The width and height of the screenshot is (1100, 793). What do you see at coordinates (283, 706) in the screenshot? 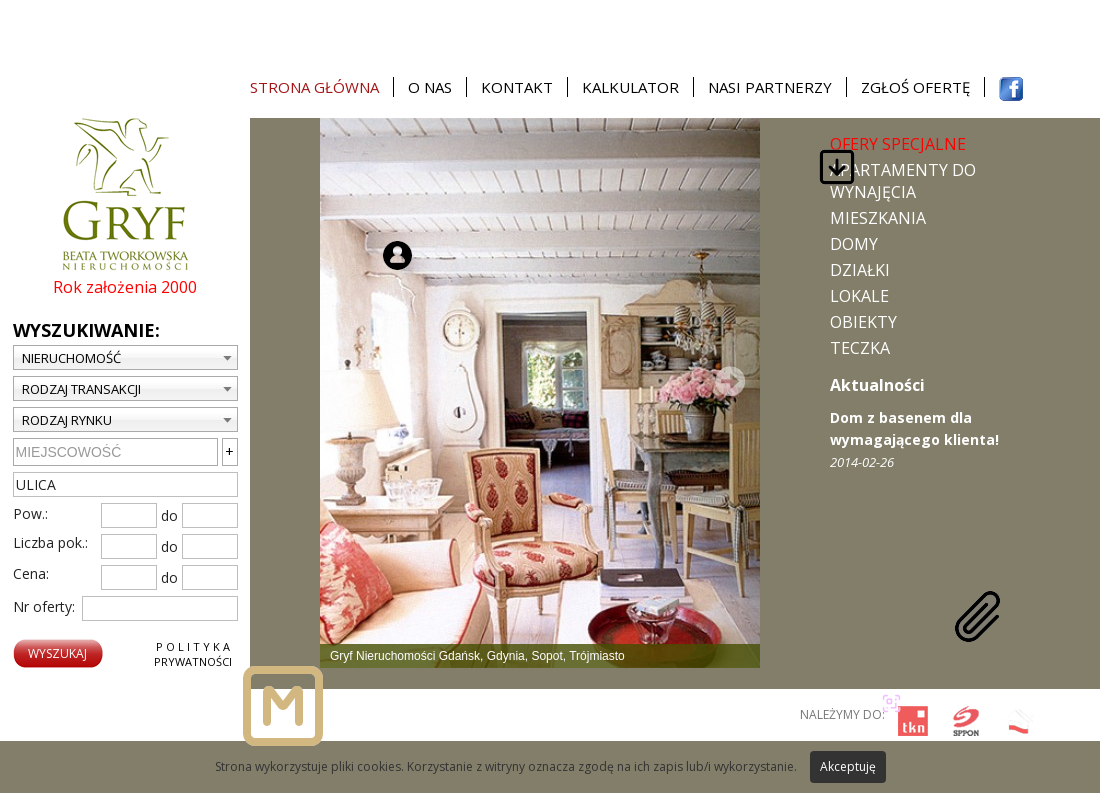
I see `toggle medium size or format option` at bounding box center [283, 706].